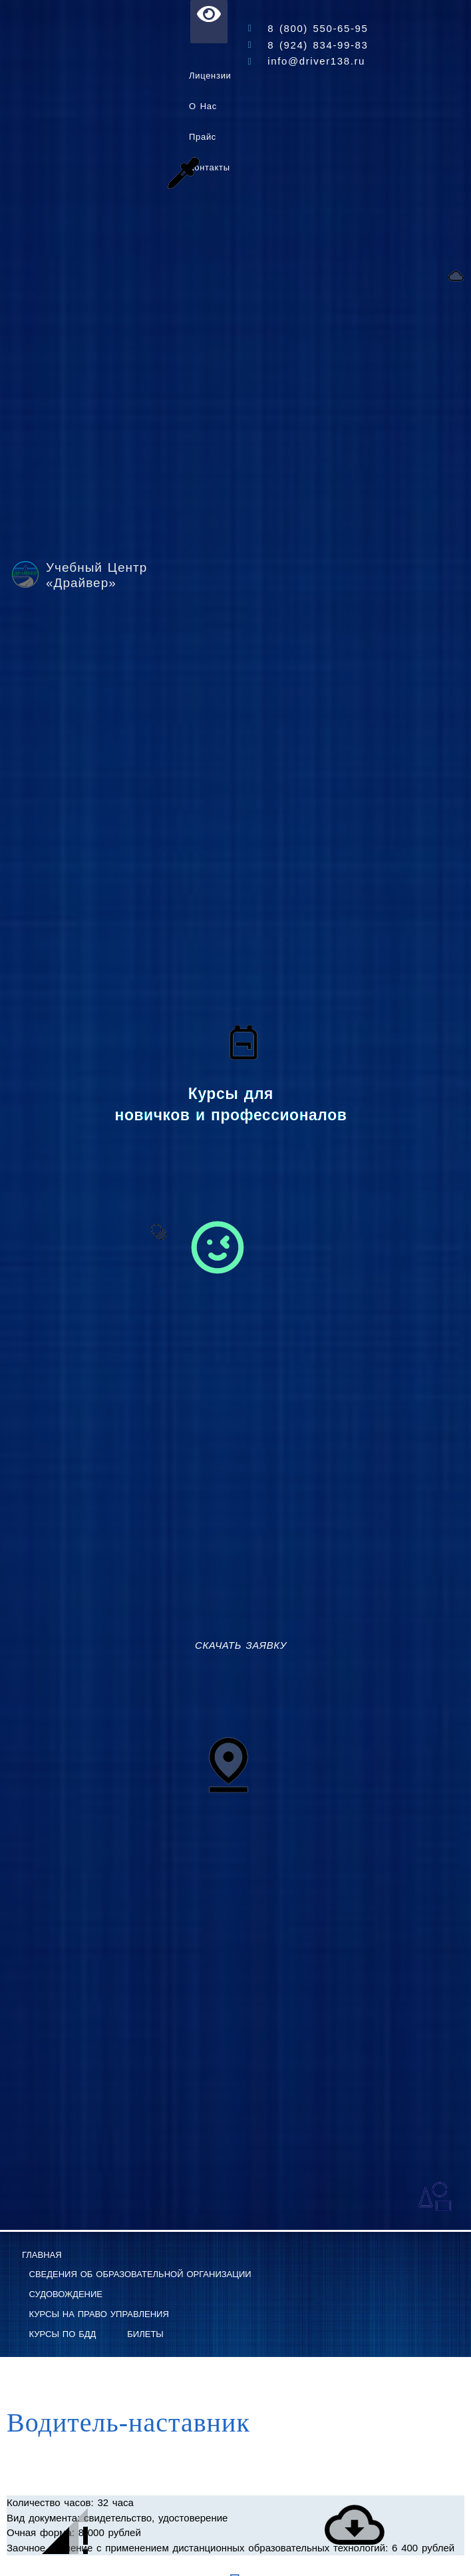  Describe the element at coordinates (158, 1231) in the screenshot. I see `subtract or remove a shape from selection` at that location.